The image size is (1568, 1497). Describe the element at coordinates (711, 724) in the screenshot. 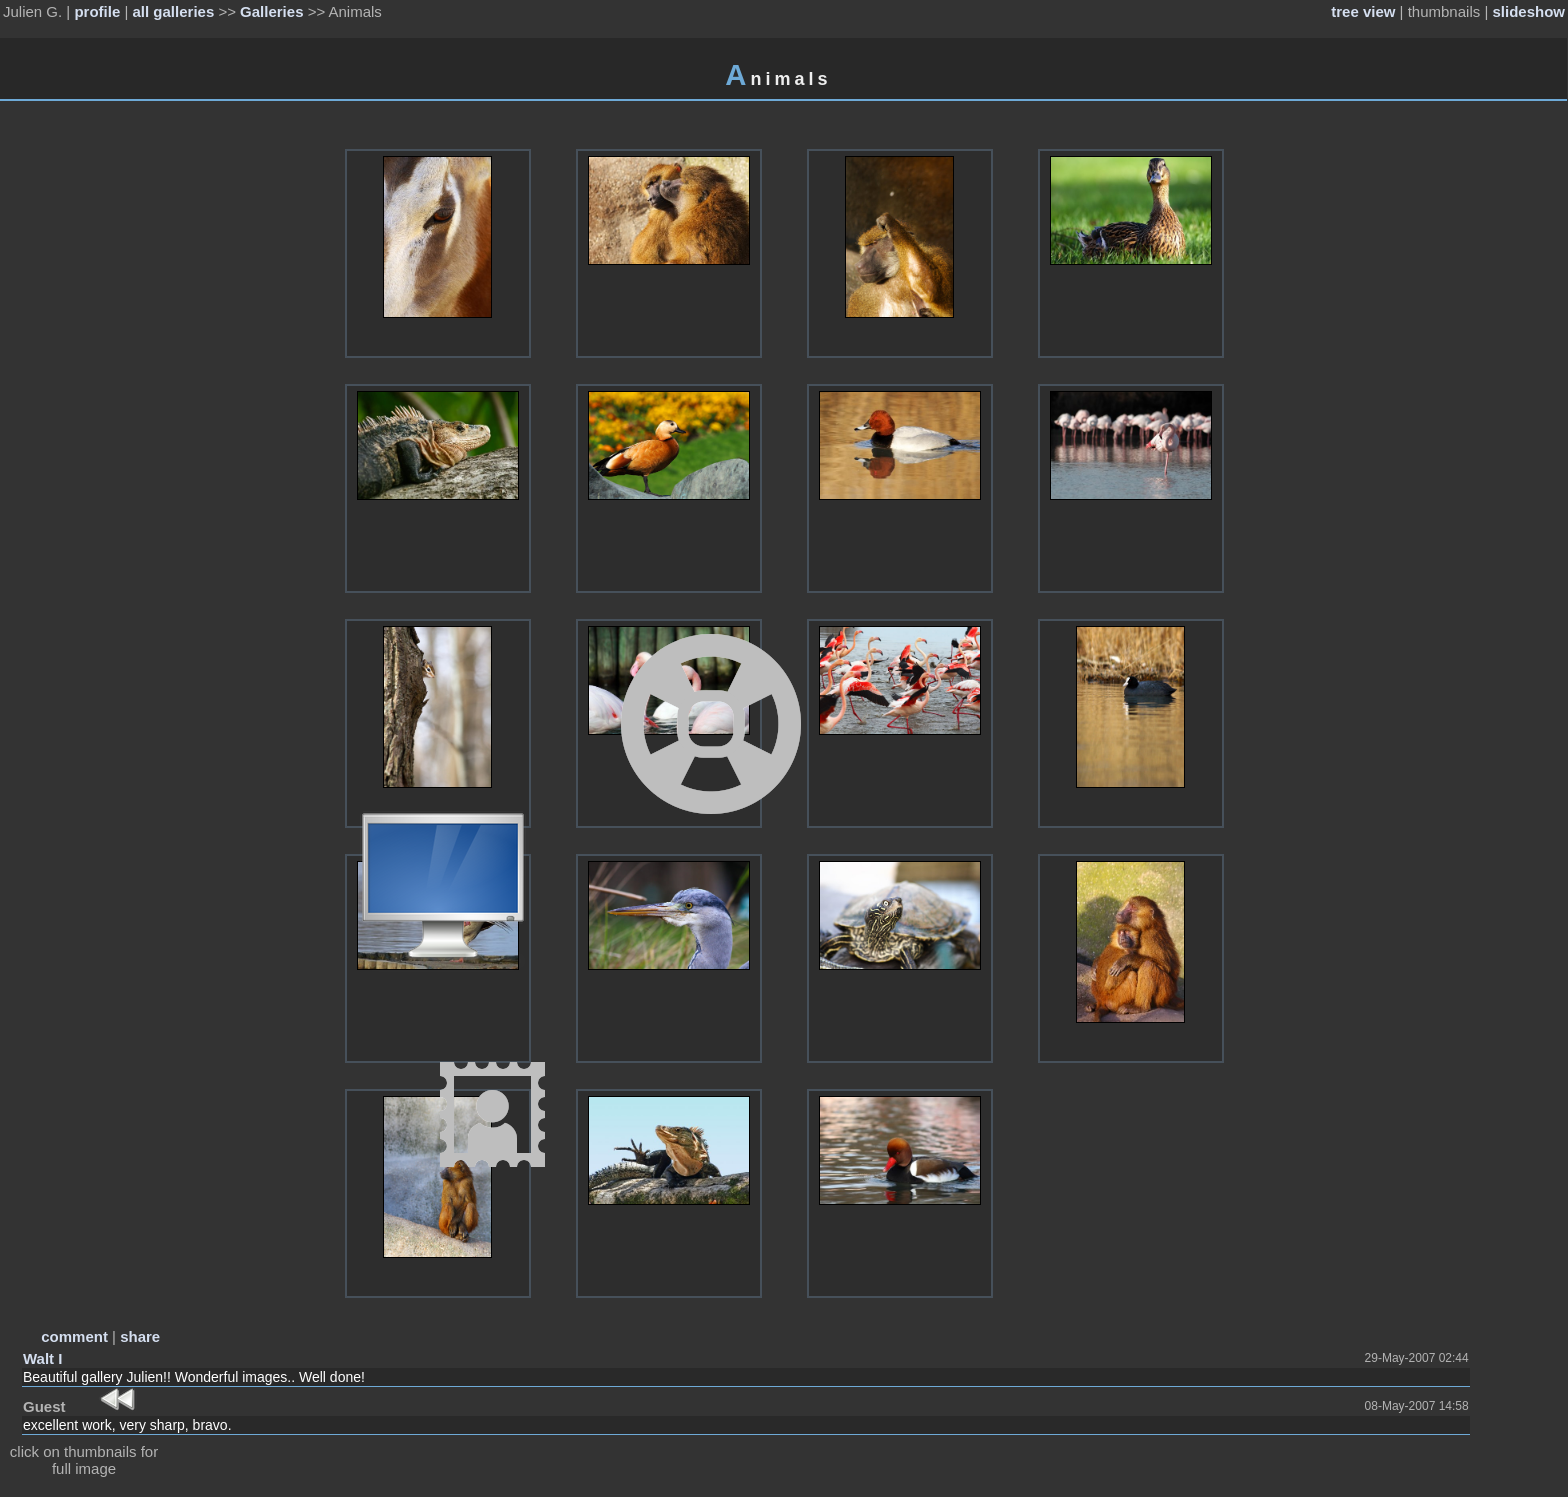

I see `open help documentation` at that location.